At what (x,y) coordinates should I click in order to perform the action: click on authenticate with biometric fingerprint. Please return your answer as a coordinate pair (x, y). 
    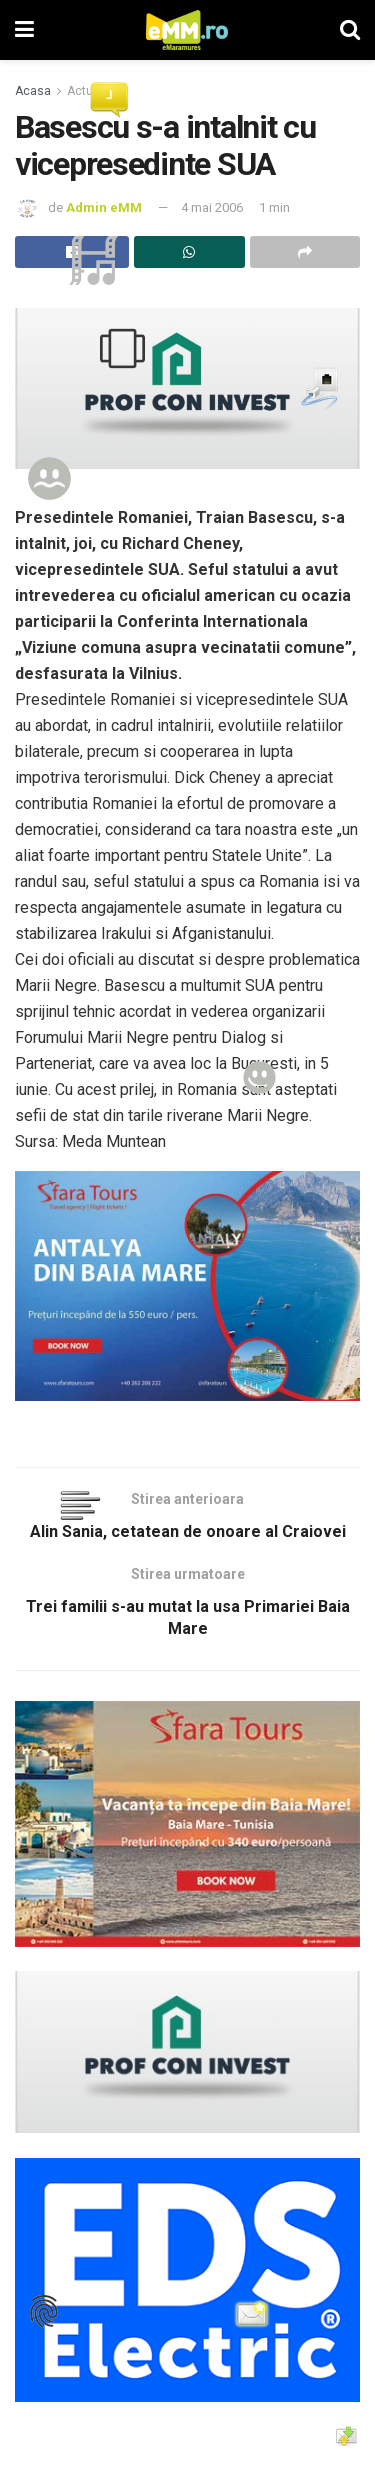
    Looking at the image, I should click on (45, 2312).